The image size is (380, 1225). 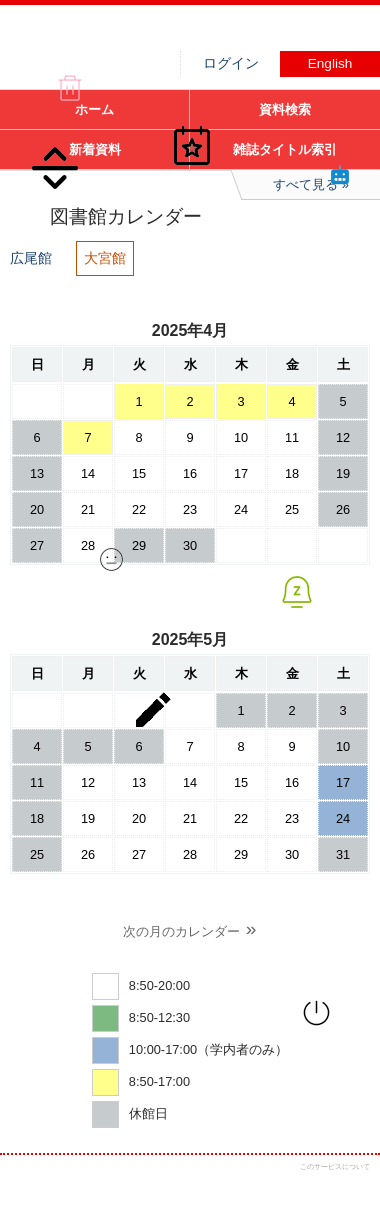 I want to click on notifications are snoozed, so click(x=297, y=592).